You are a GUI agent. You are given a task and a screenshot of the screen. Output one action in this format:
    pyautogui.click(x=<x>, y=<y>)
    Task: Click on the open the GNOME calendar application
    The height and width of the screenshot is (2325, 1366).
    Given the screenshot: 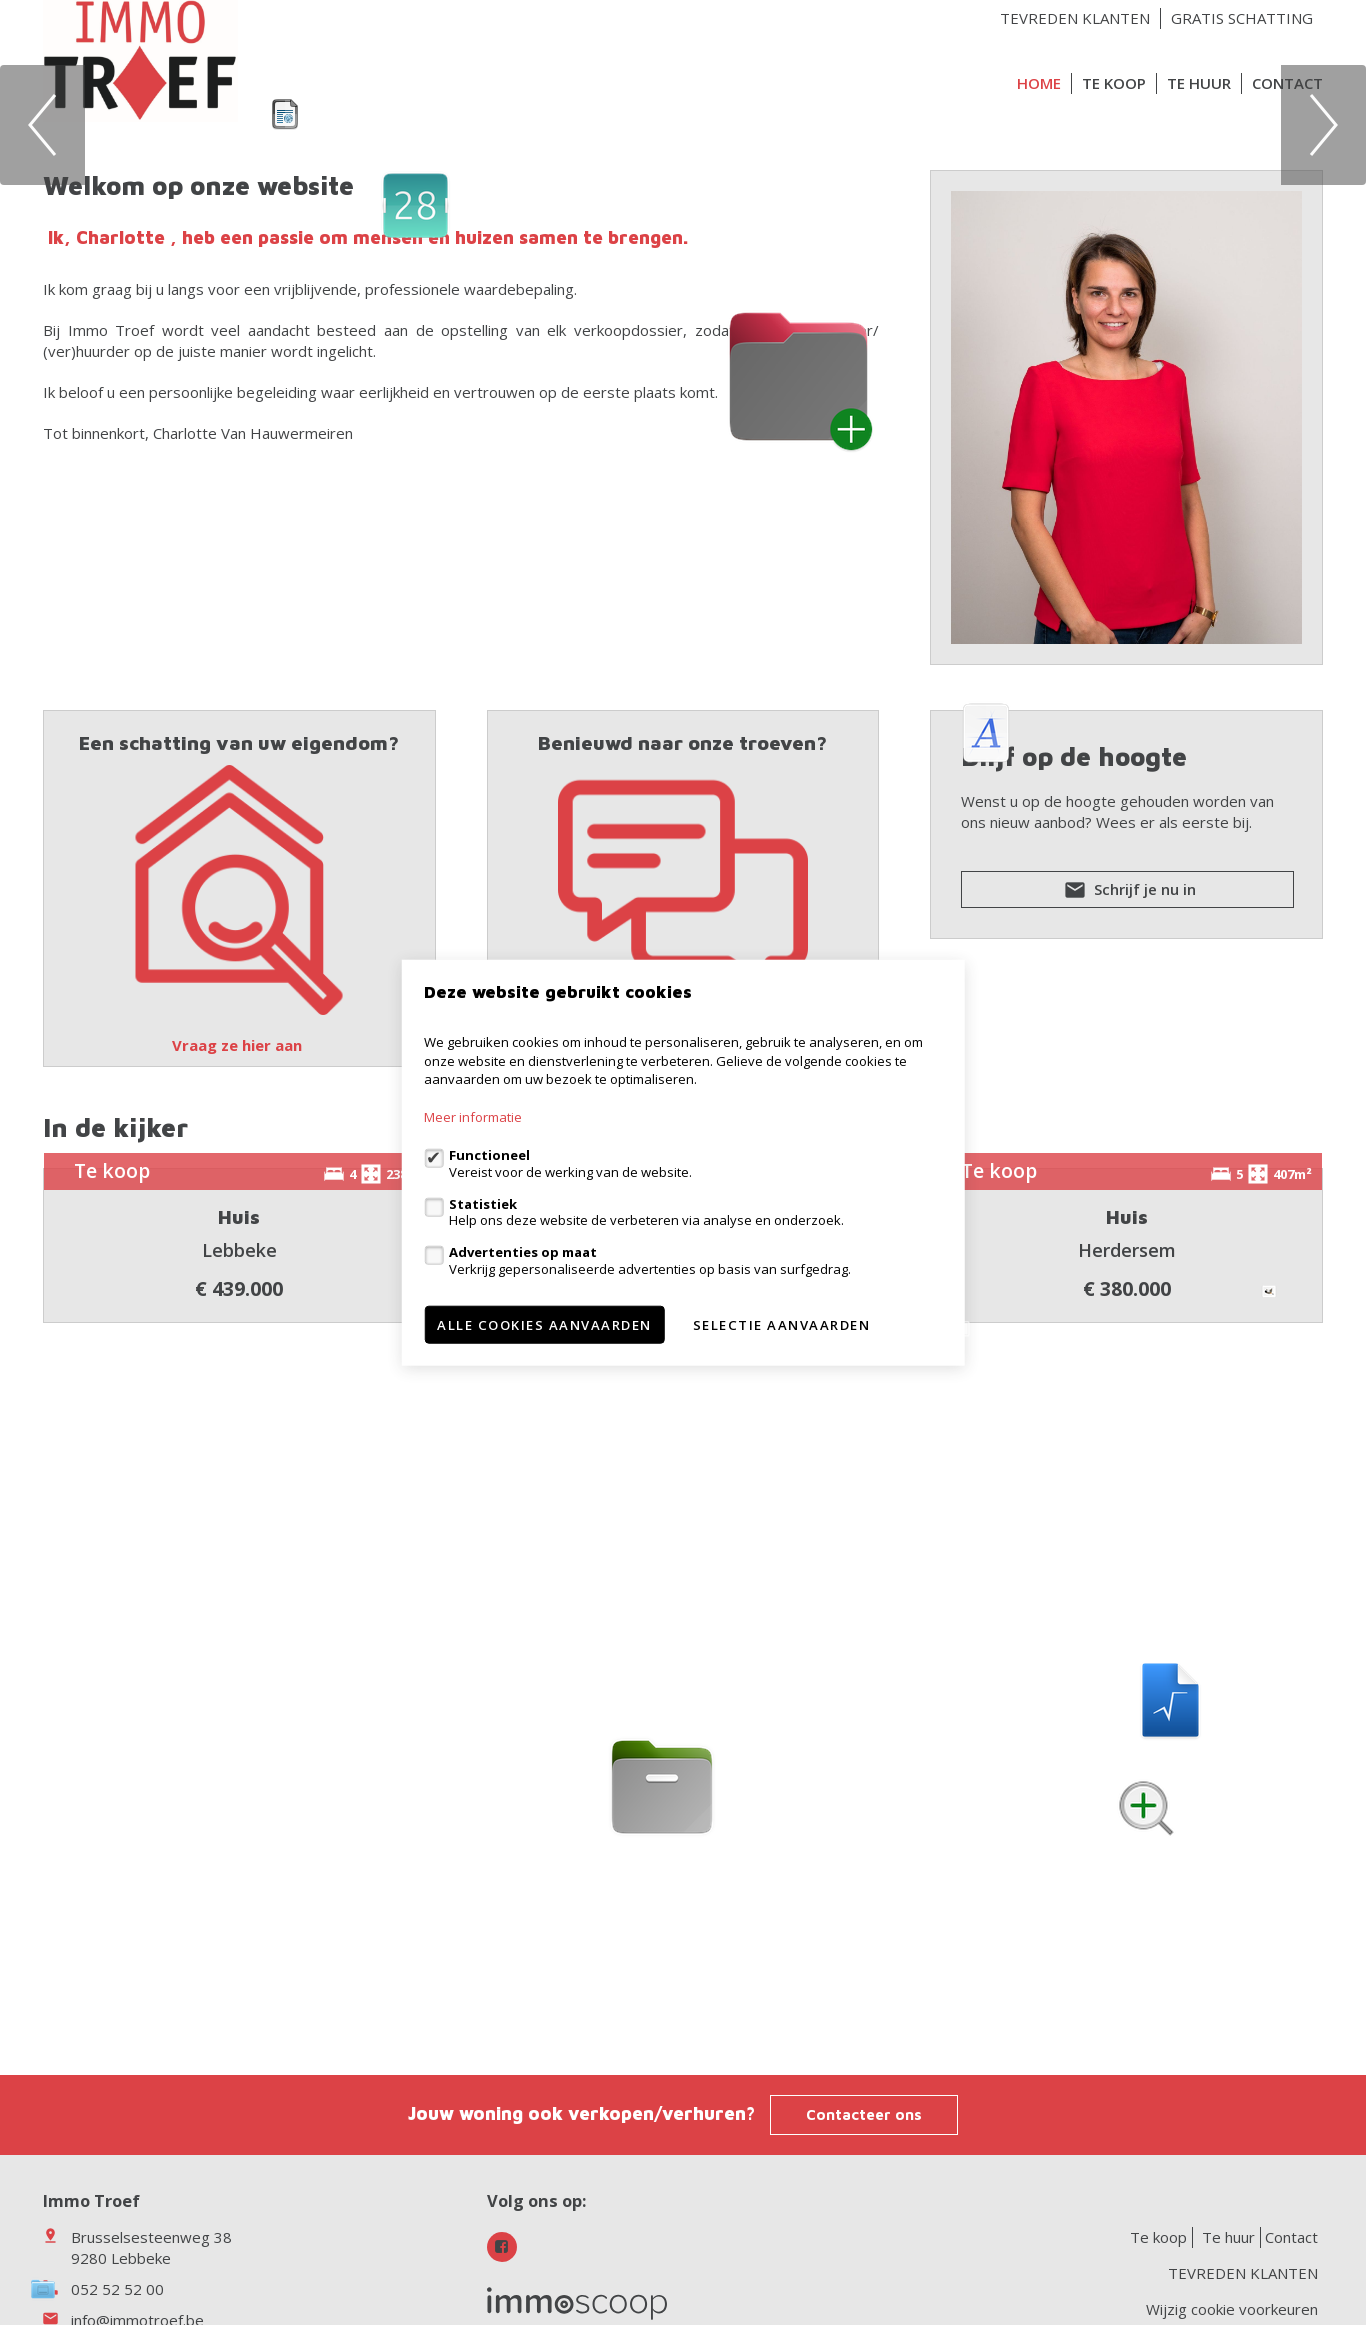 What is the action you would take?
    pyautogui.click(x=415, y=205)
    